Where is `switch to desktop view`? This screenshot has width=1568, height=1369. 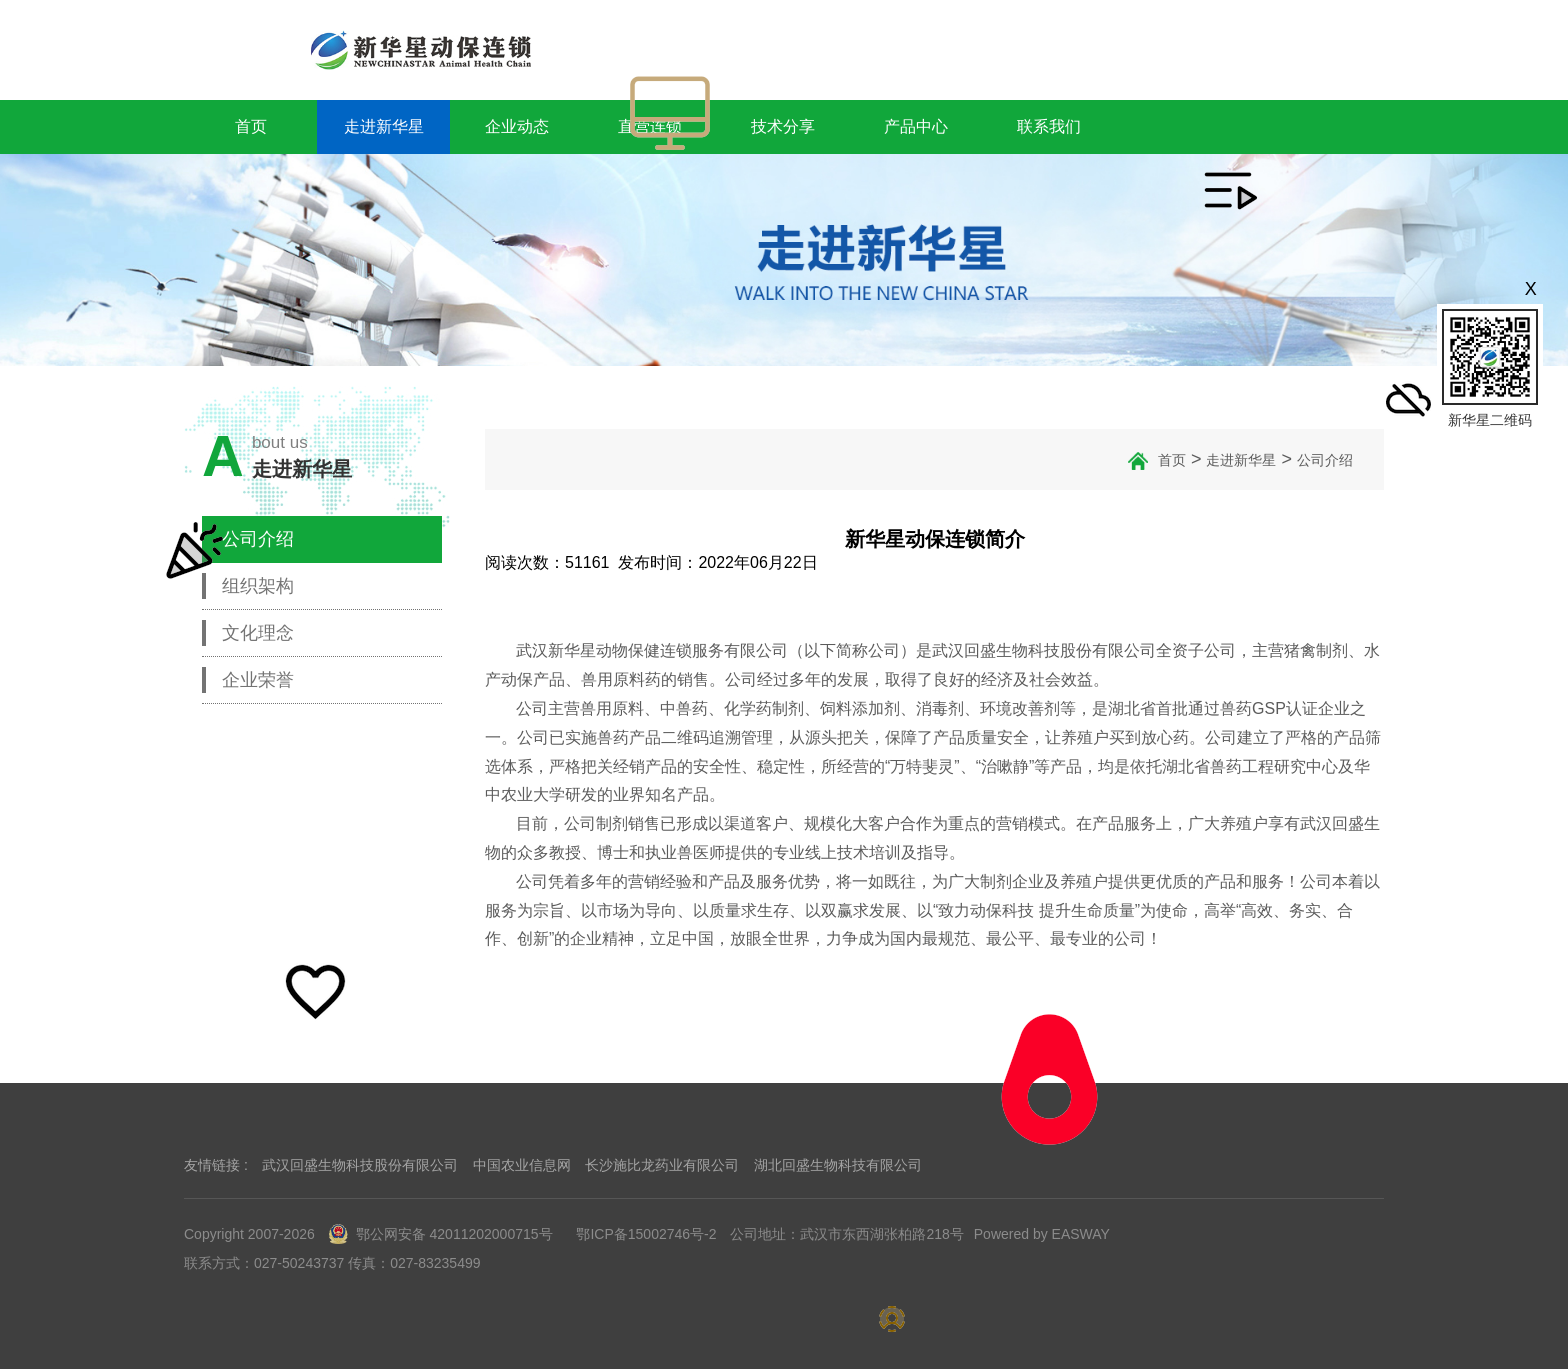
switch to desktop view is located at coordinates (670, 110).